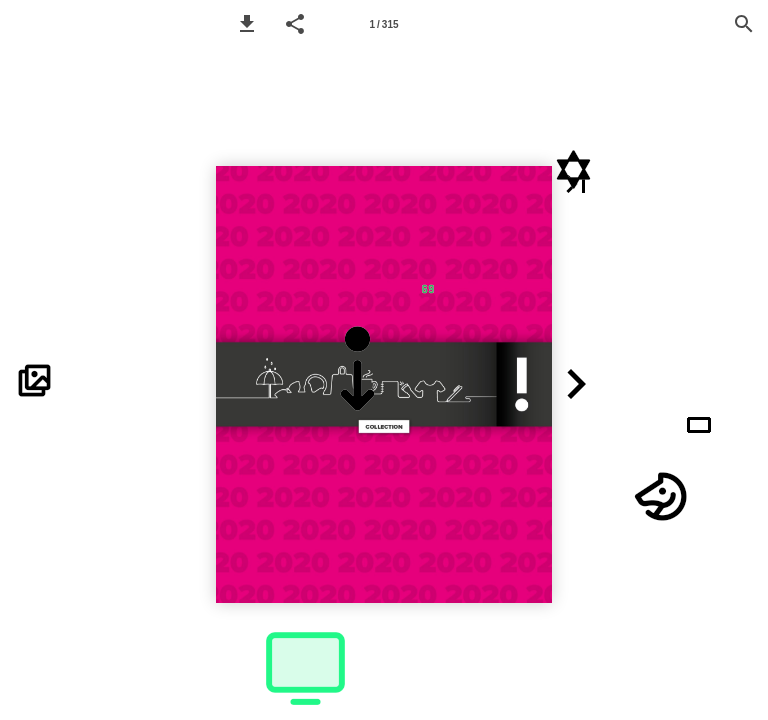 Image resolution: width=768 pixels, height=720 pixels. What do you see at coordinates (34, 380) in the screenshot?
I see `view photo gallery` at bounding box center [34, 380].